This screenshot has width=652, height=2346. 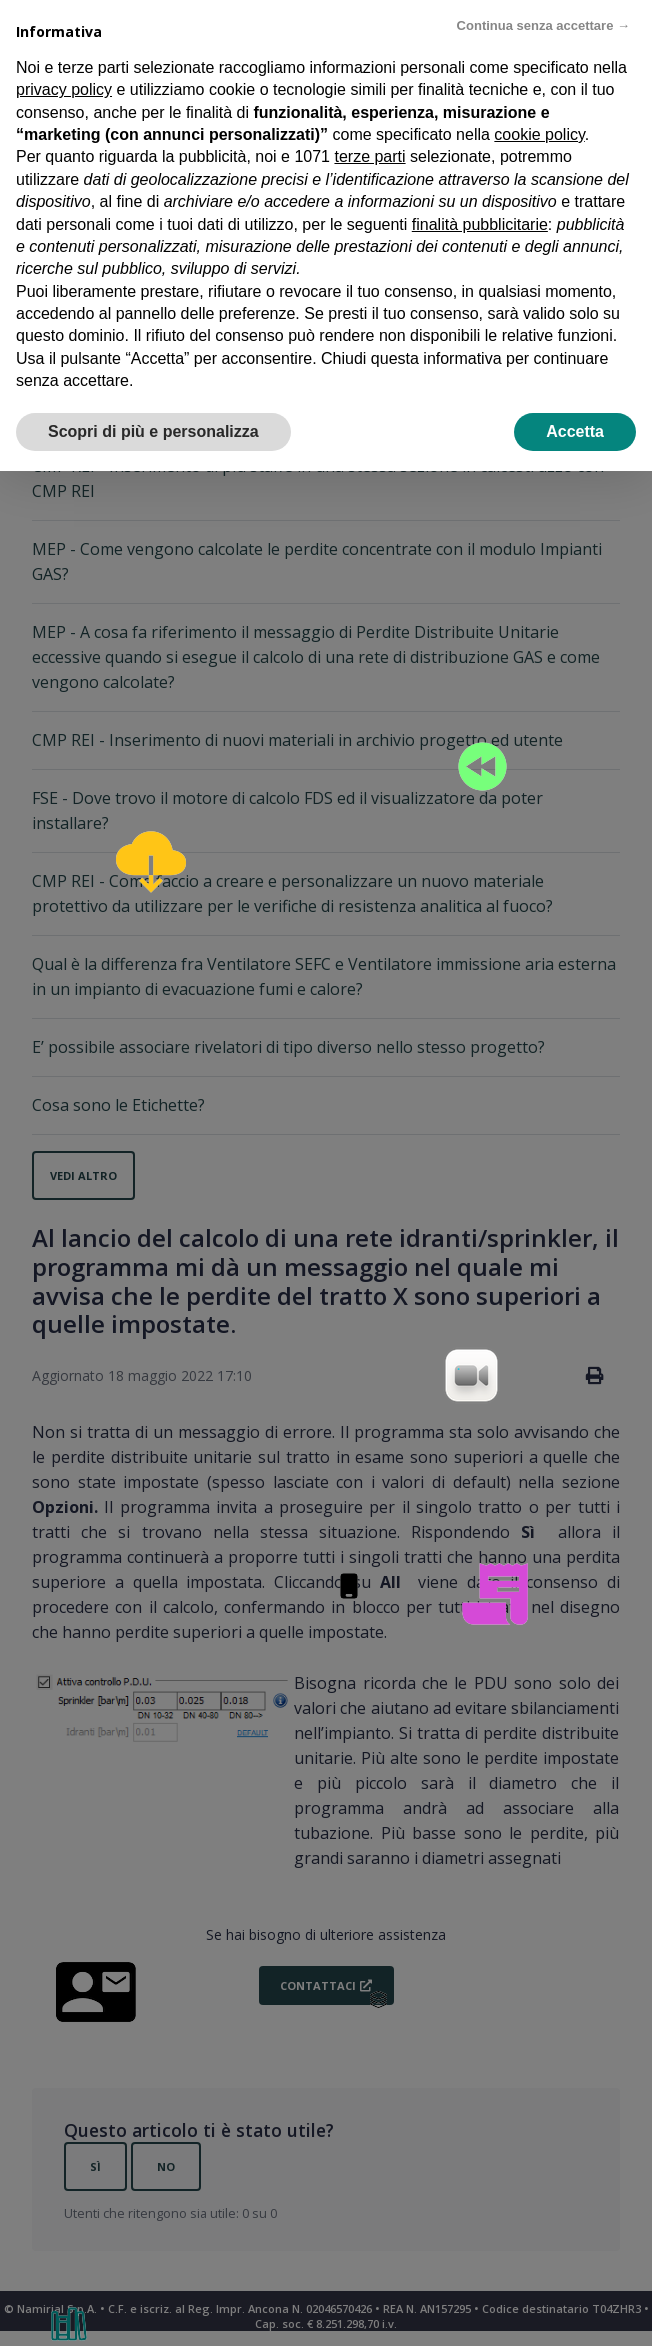 What do you see at coordinates (96, 1992) in the screenshot?
I see `view contact email information` at bounding box center [96, 1992].